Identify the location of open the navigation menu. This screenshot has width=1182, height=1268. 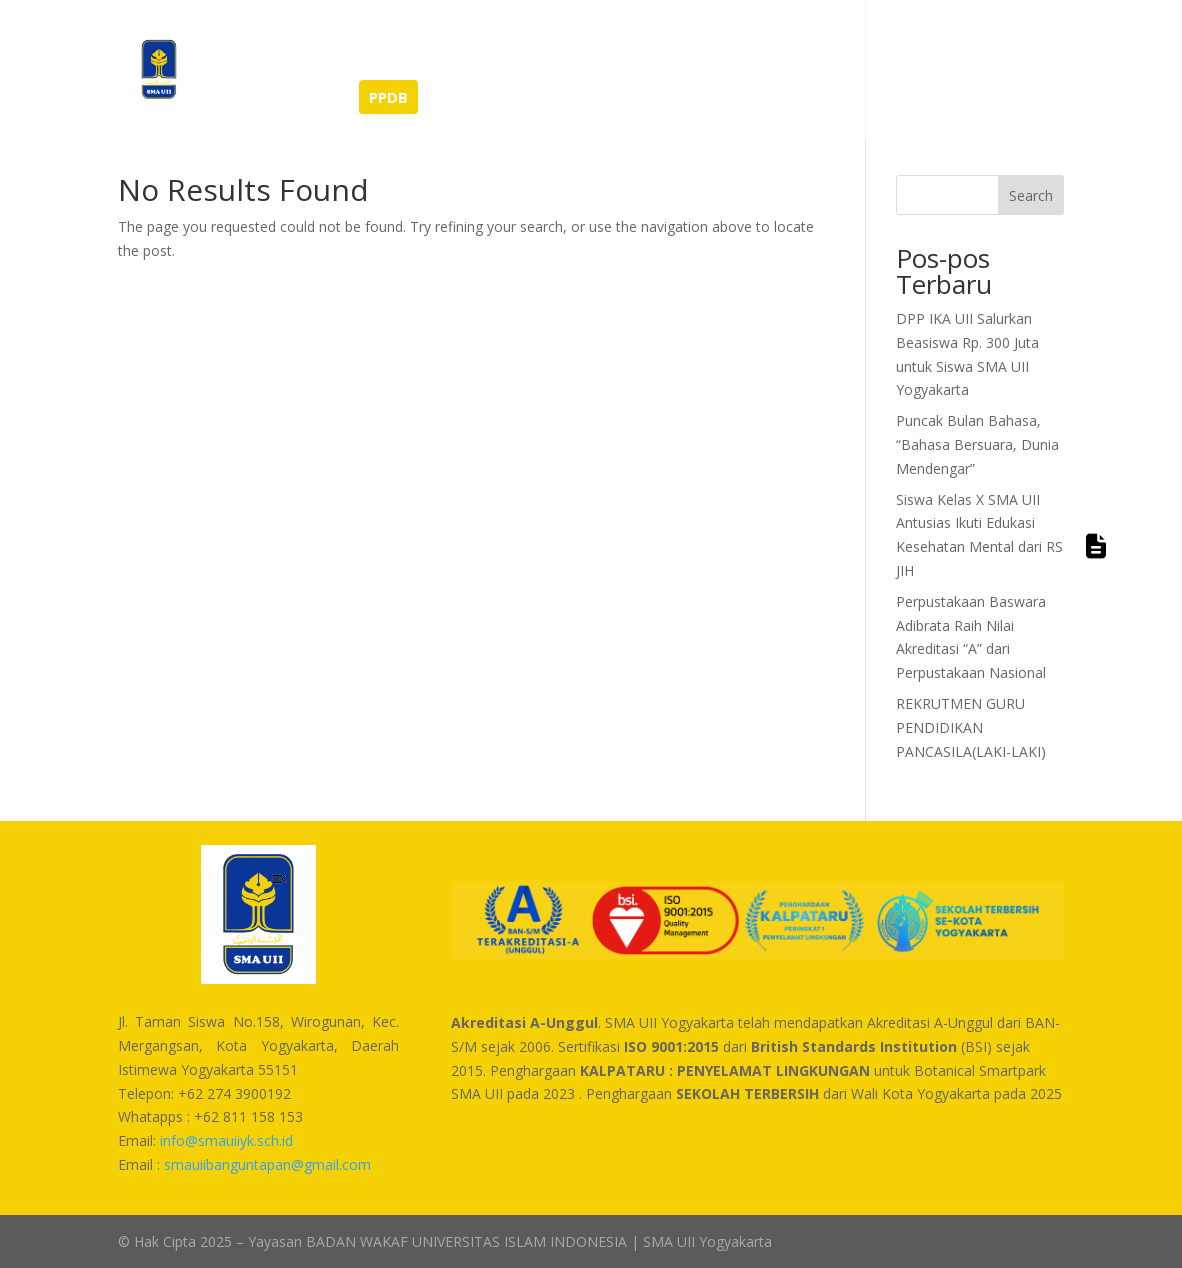
(279, 879).